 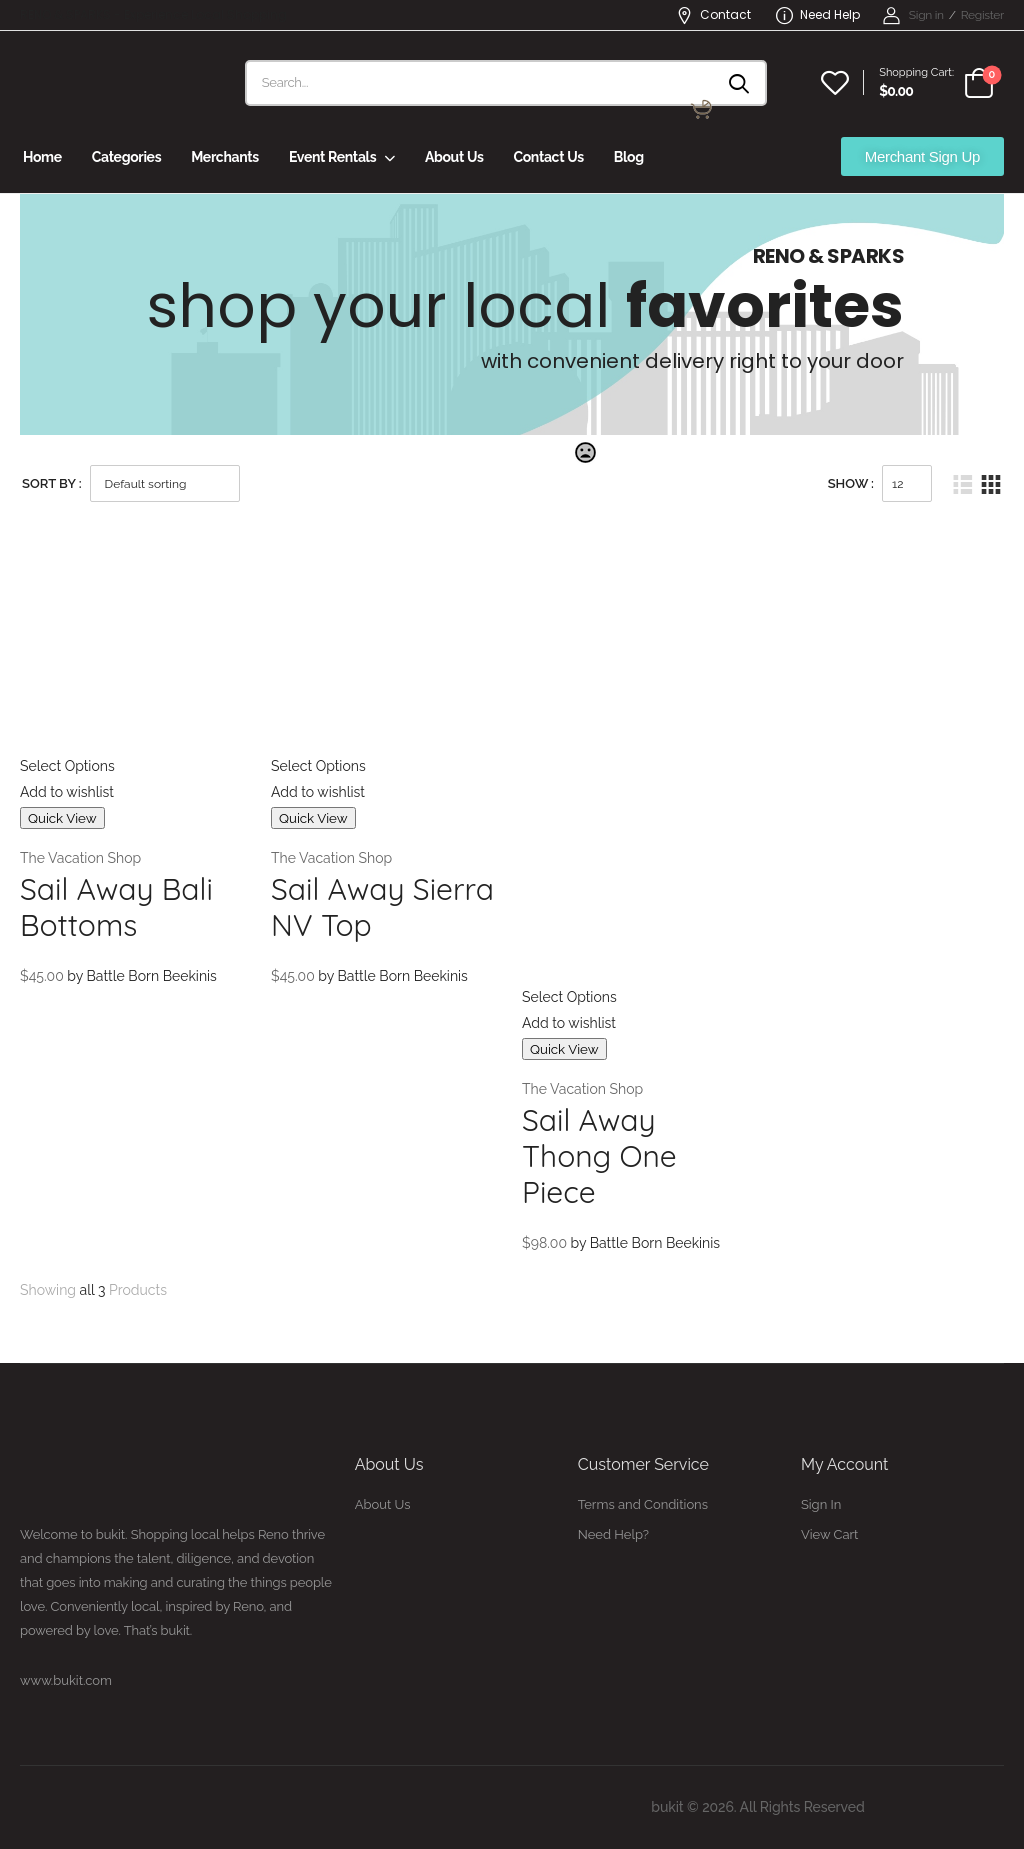 I want to click on indicate a negative reaction or dislike, so click(x=585, y=452).